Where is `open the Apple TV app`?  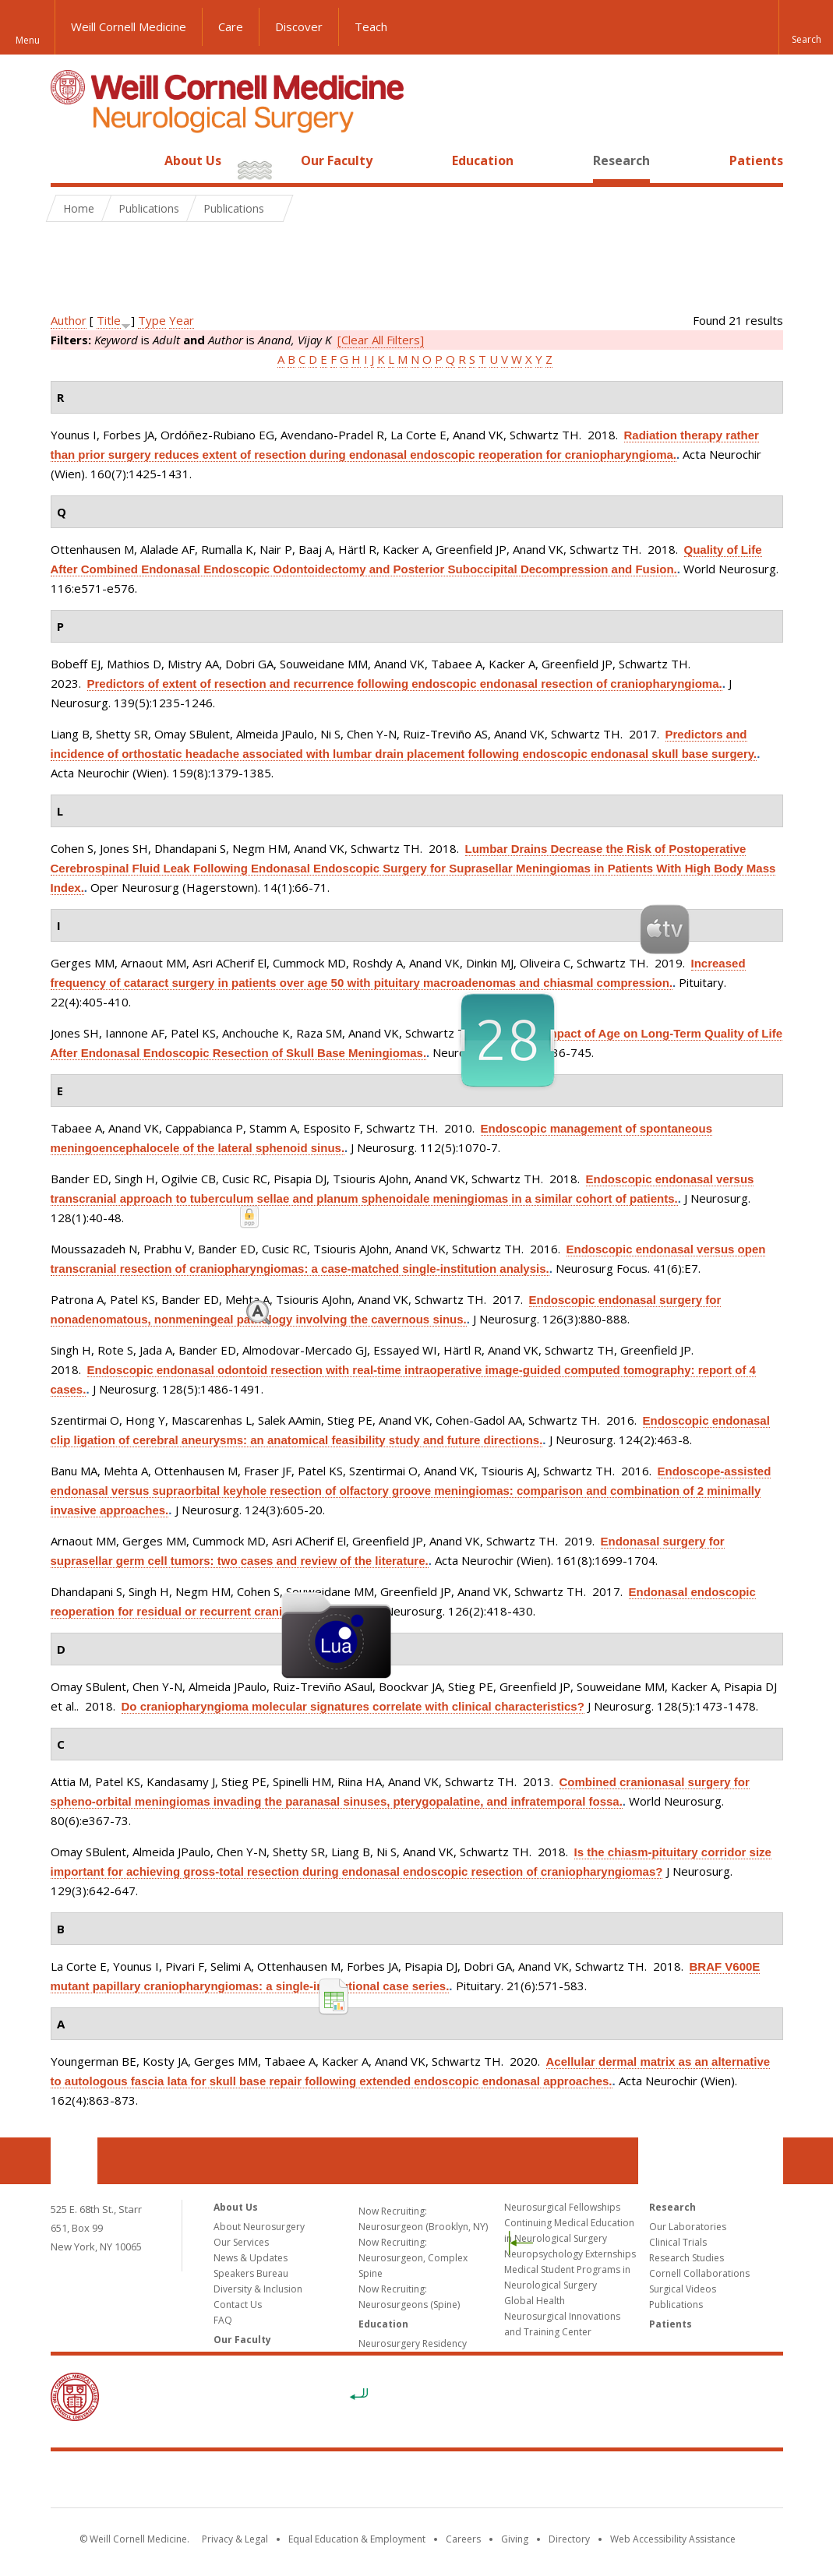 open the Apple TV app is located at coordinates (665, 929).